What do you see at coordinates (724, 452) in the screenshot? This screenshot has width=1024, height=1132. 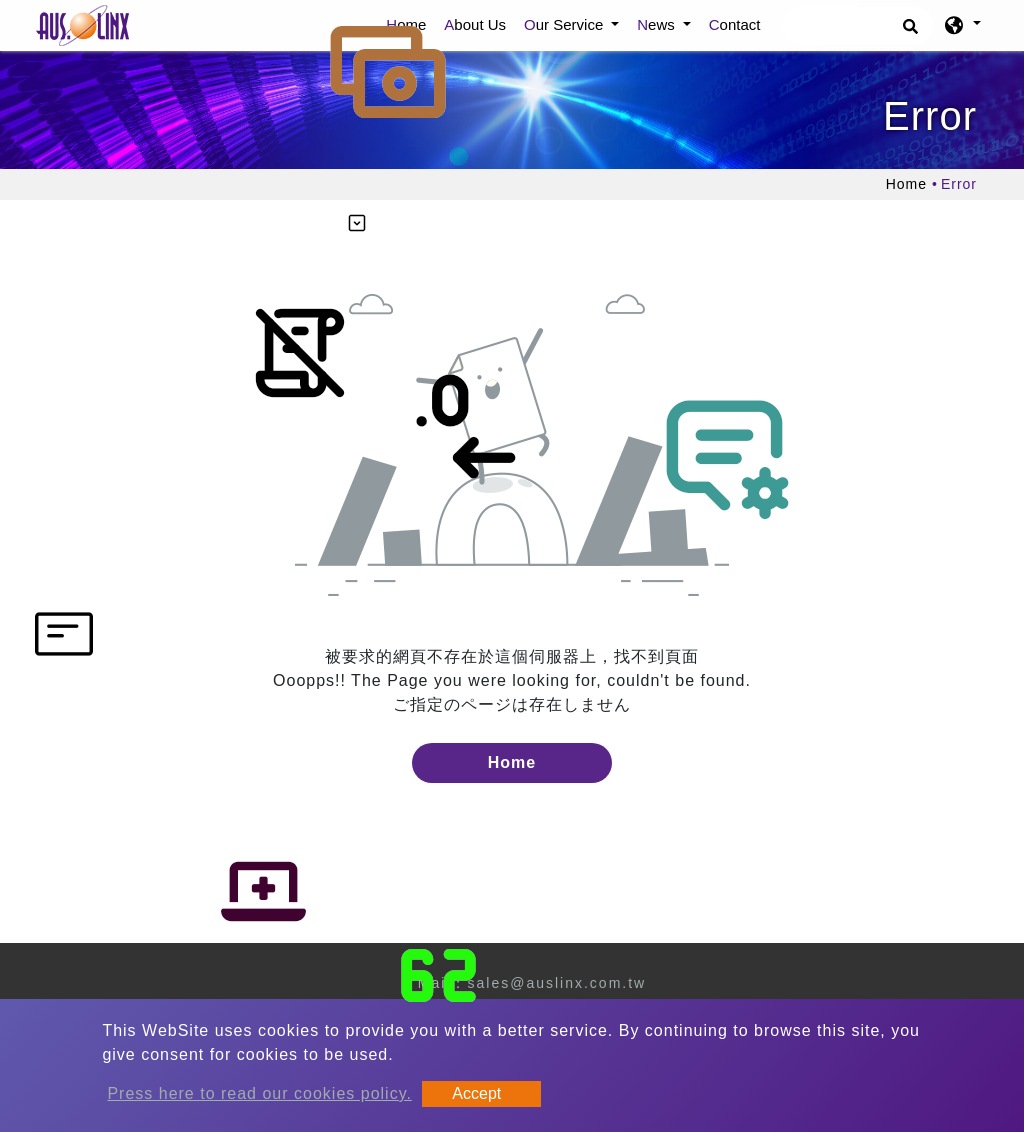 I see `access message settings` at bounding box center [724, 452].